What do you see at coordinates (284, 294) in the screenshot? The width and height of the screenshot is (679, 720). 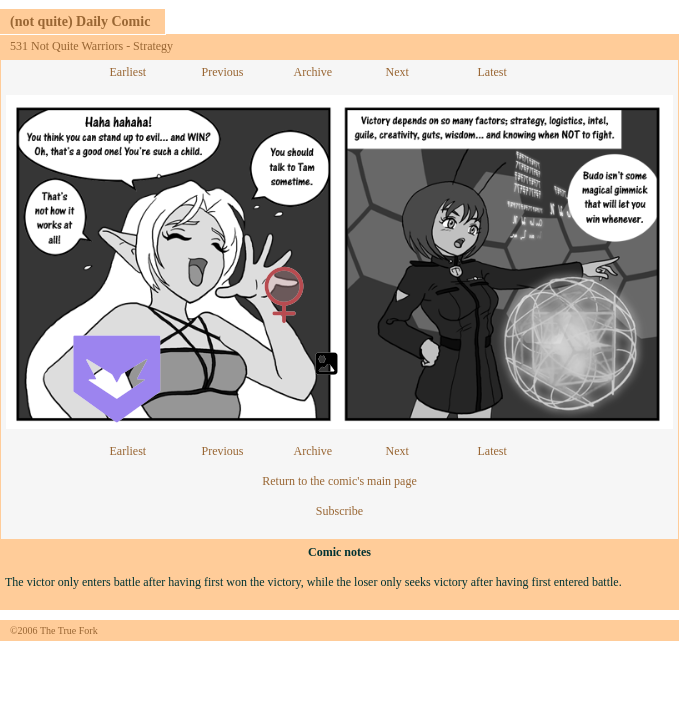 I see `indicates female gender option` at bounding box center [284, 294].